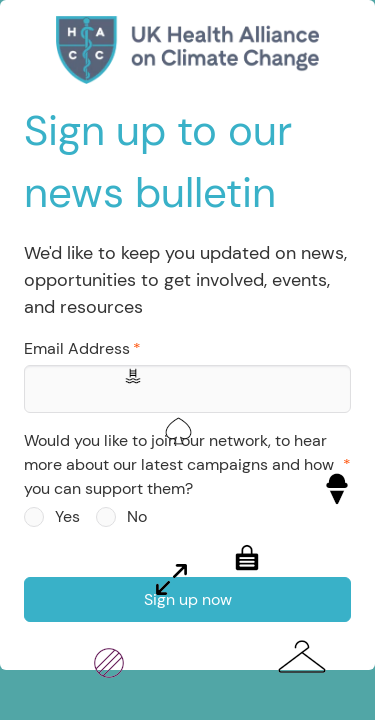  I want to click on browse dessert or ice cream options, so click(337, 488).